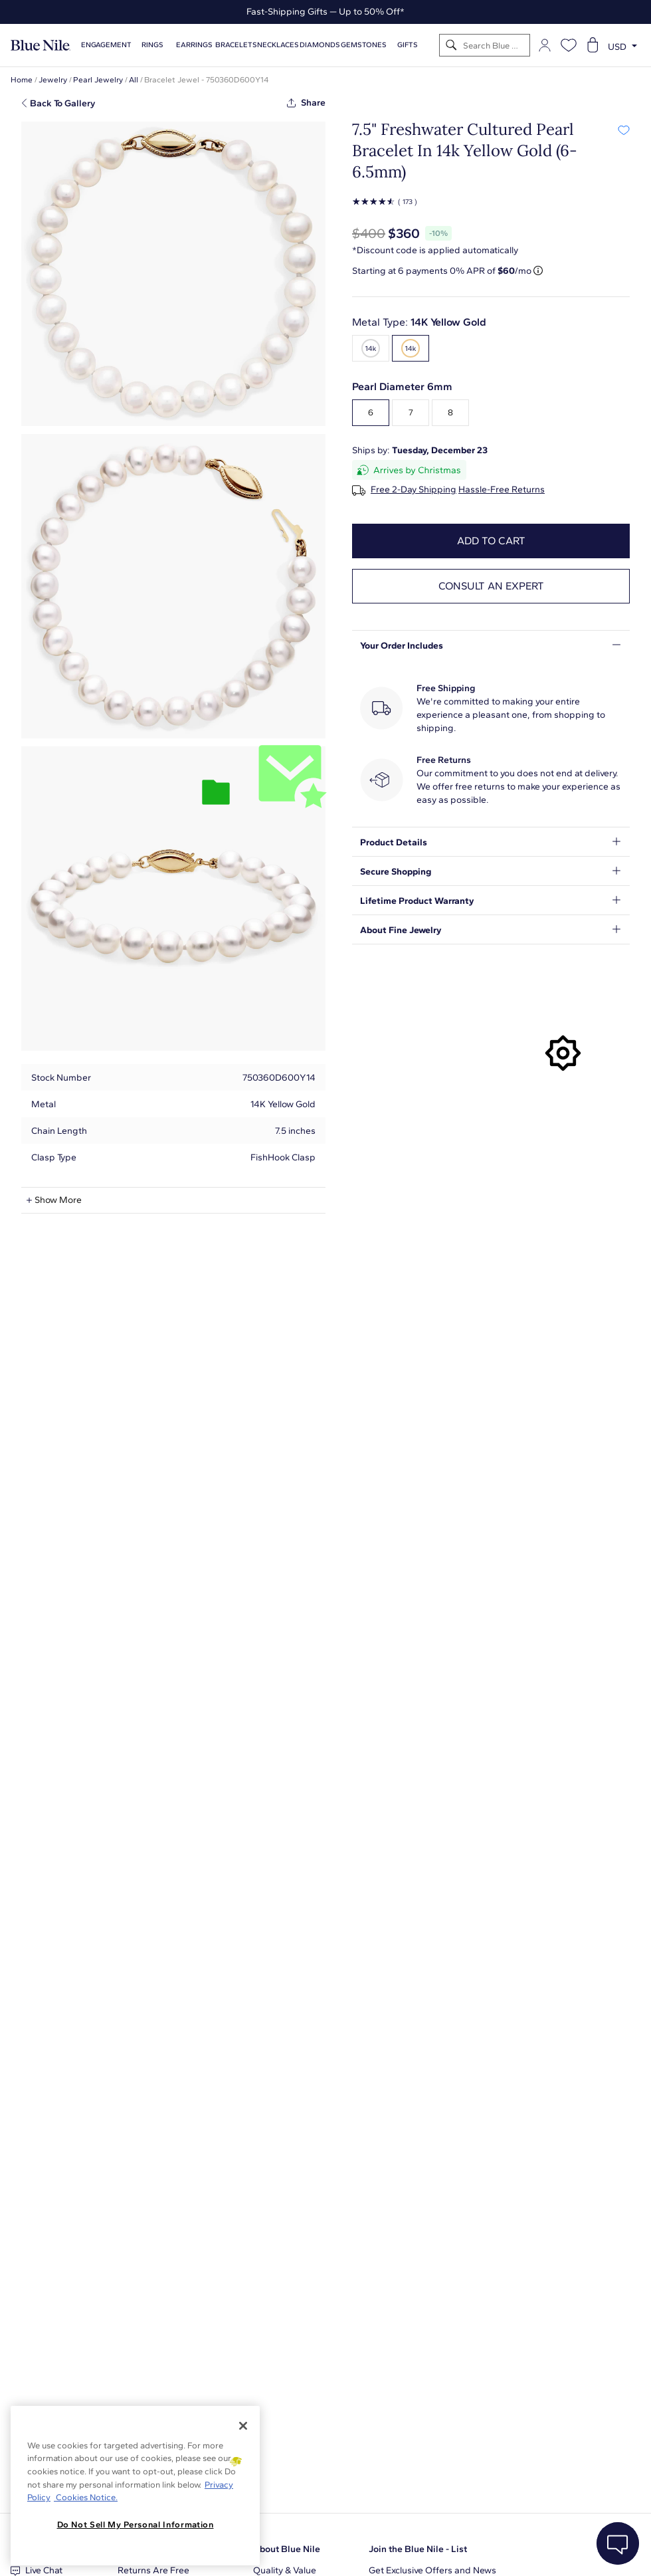  Describe the element at coordinates (563, 1053) in the screenshot. I see `access app or system settings` at that location.